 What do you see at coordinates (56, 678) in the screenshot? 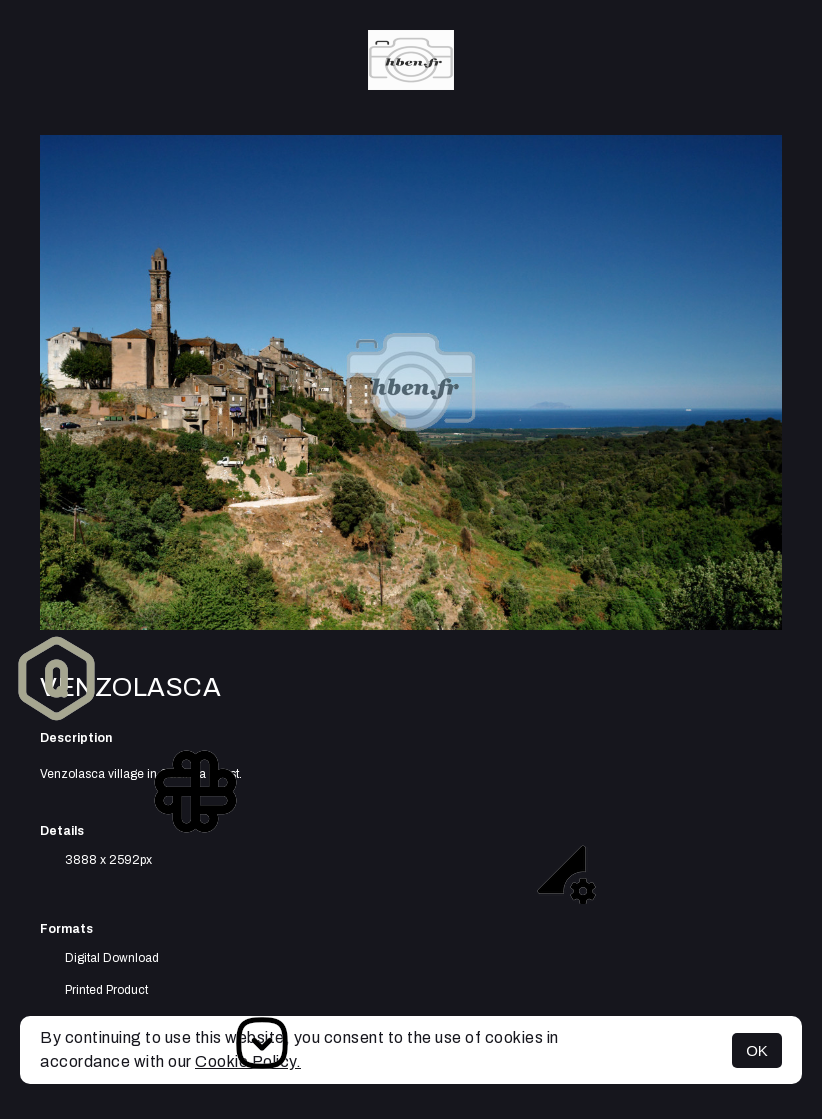
I see `indicates a Q-labeled category or section` at bounding box center [56, 678].